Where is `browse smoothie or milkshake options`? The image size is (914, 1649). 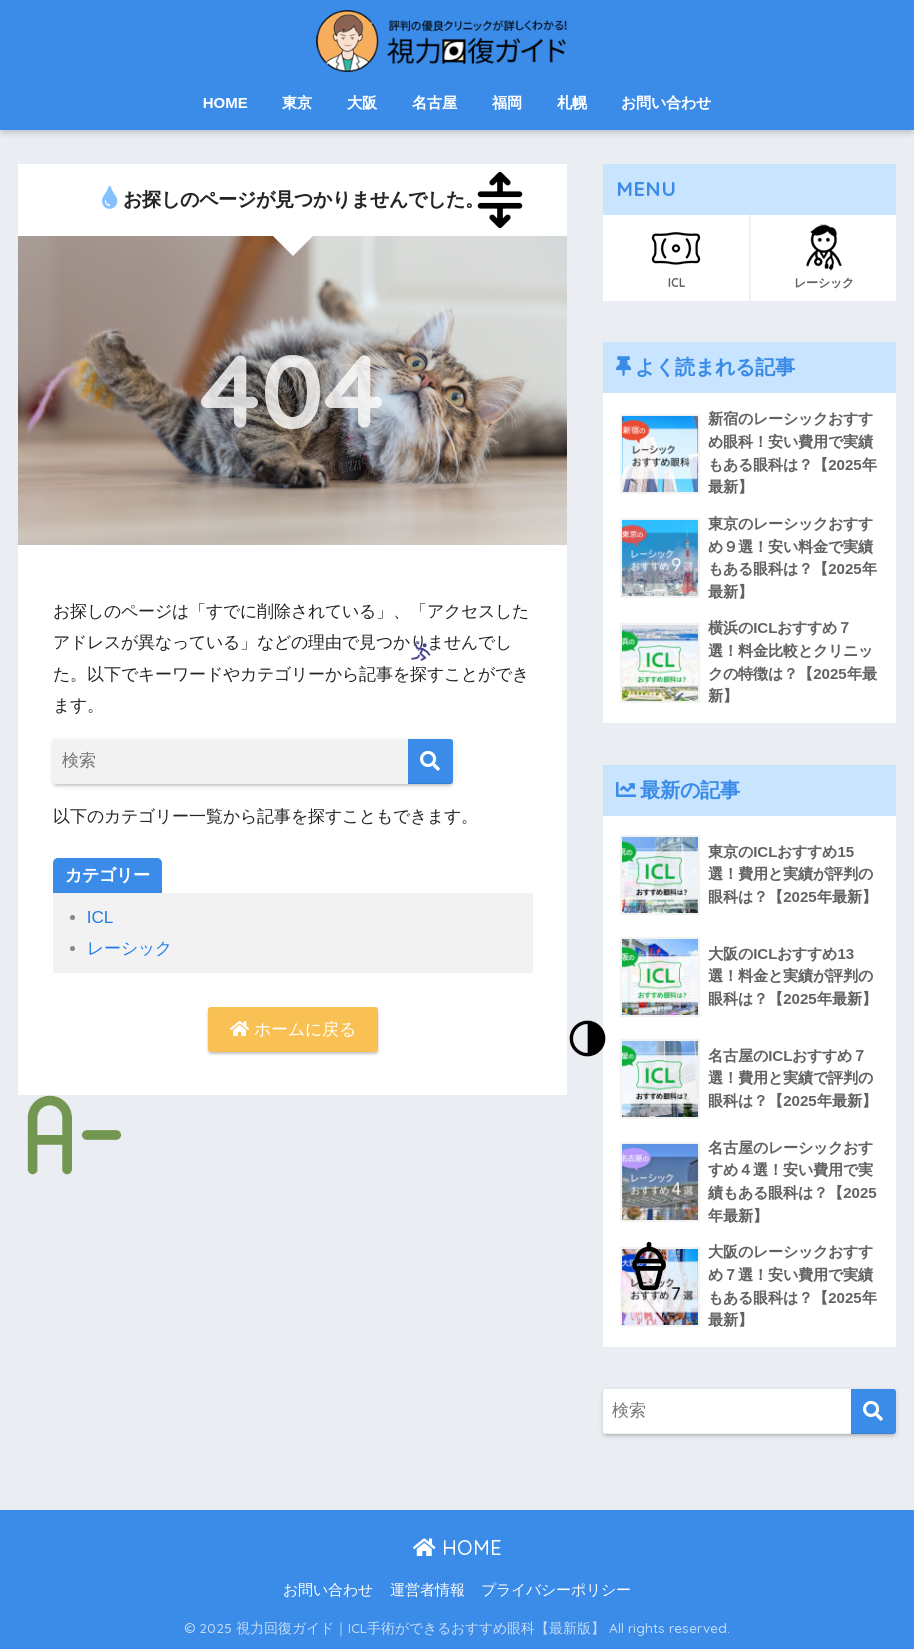
browse smoothie or milkshake options is located at coordinates (649, 1266).